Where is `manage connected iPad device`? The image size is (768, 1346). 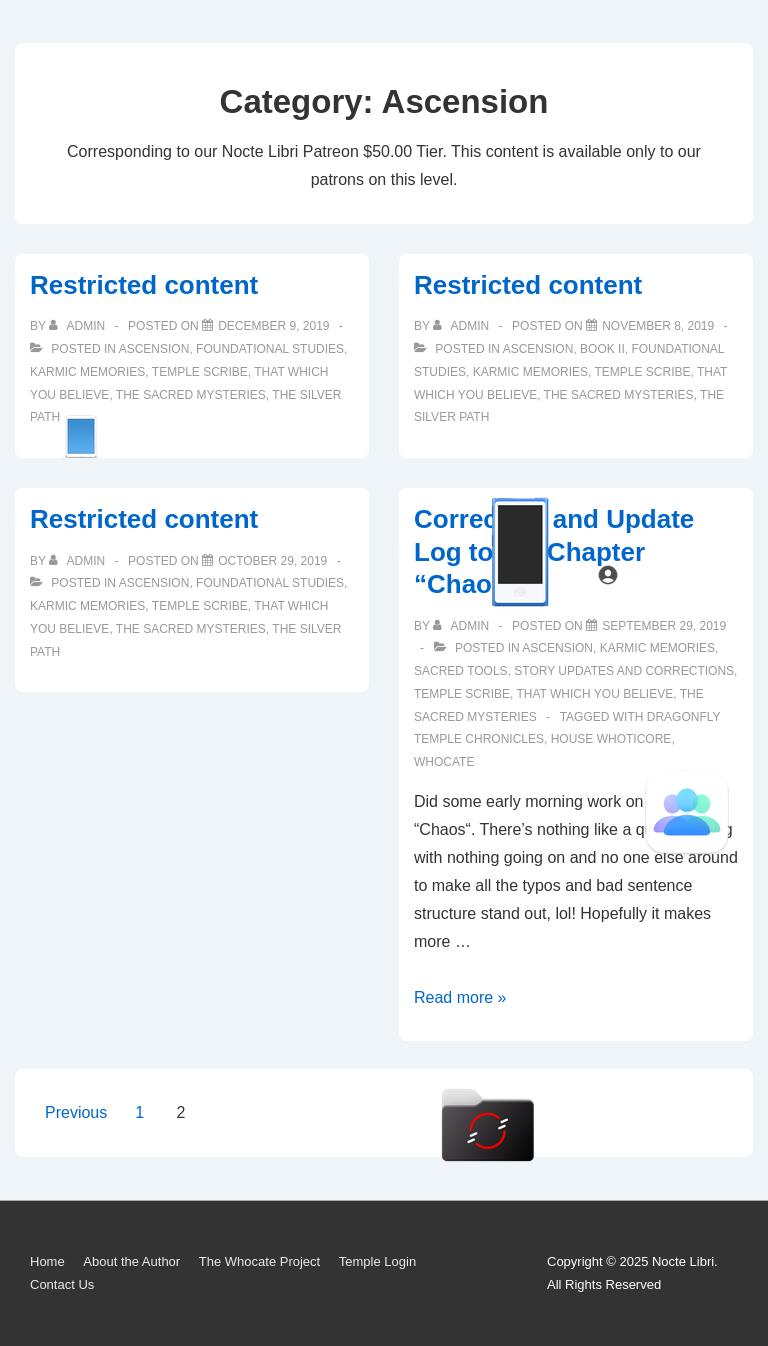 manage connected iPad device is located at coordinates (81, 436).